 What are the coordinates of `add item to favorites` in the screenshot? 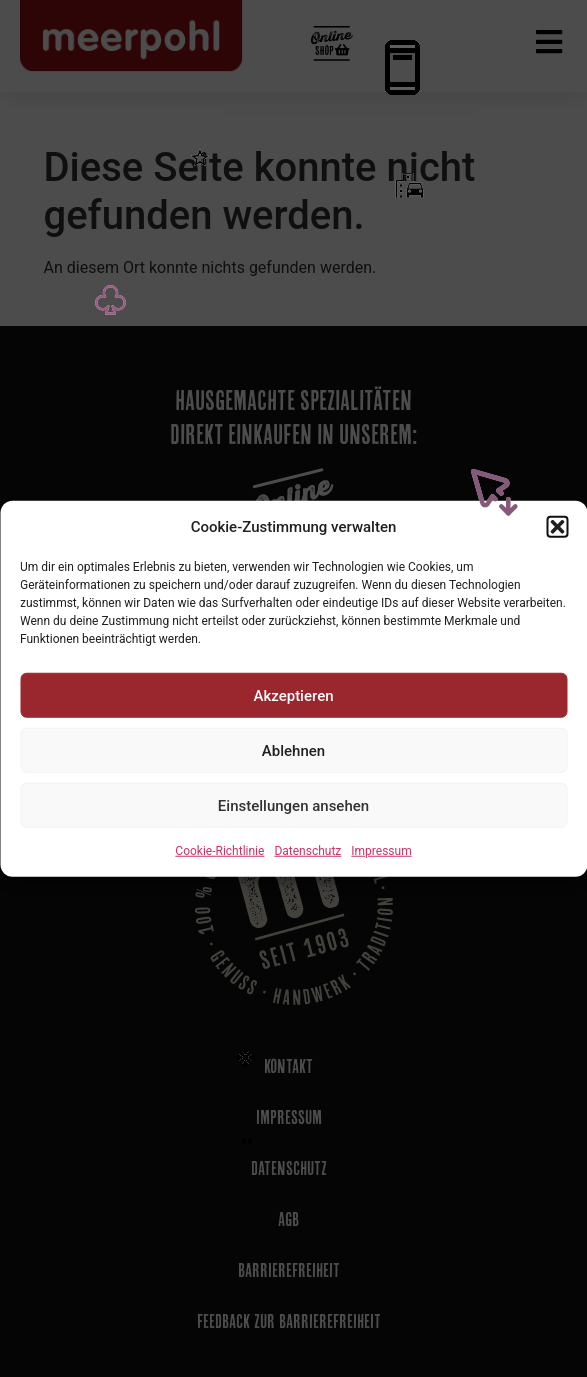 It's located at (200, 158).